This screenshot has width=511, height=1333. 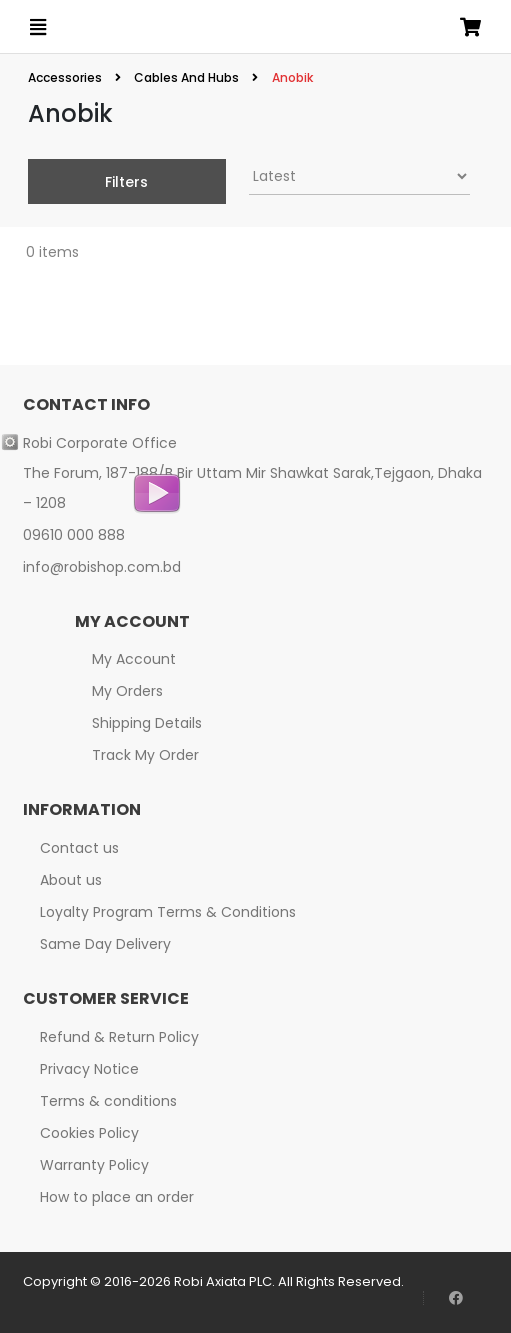 What do you see at coordinates (10, 442) in the screenshot?
I see `executable file or application ready to run` at bounding box center [10, 442].